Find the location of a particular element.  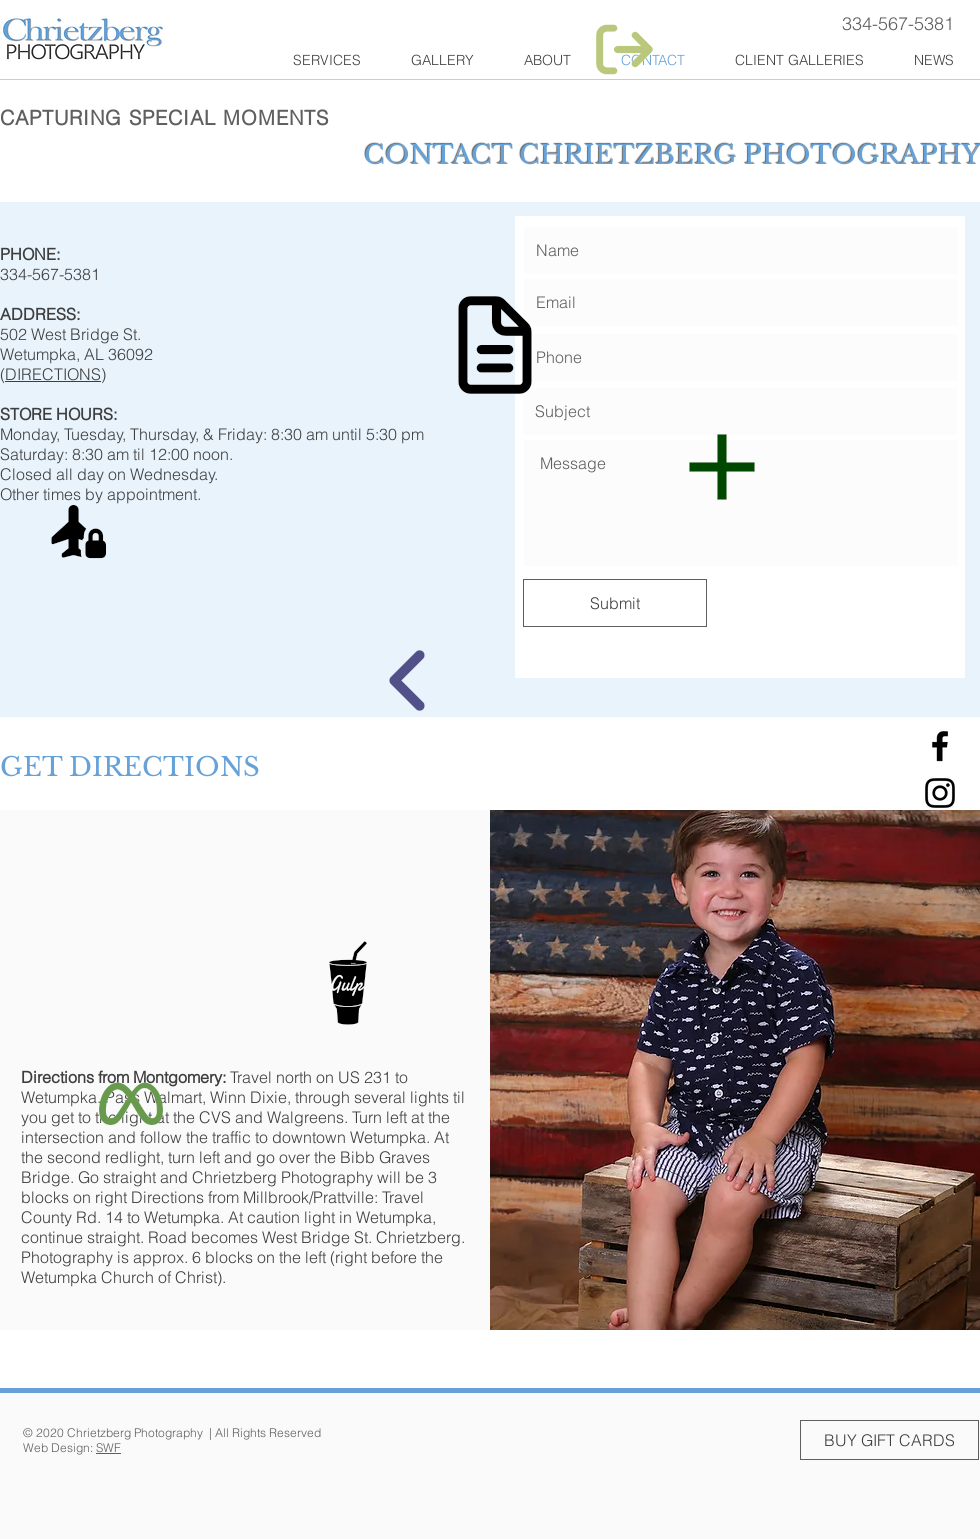

meta company logo is located at coordinates (131, 1104).